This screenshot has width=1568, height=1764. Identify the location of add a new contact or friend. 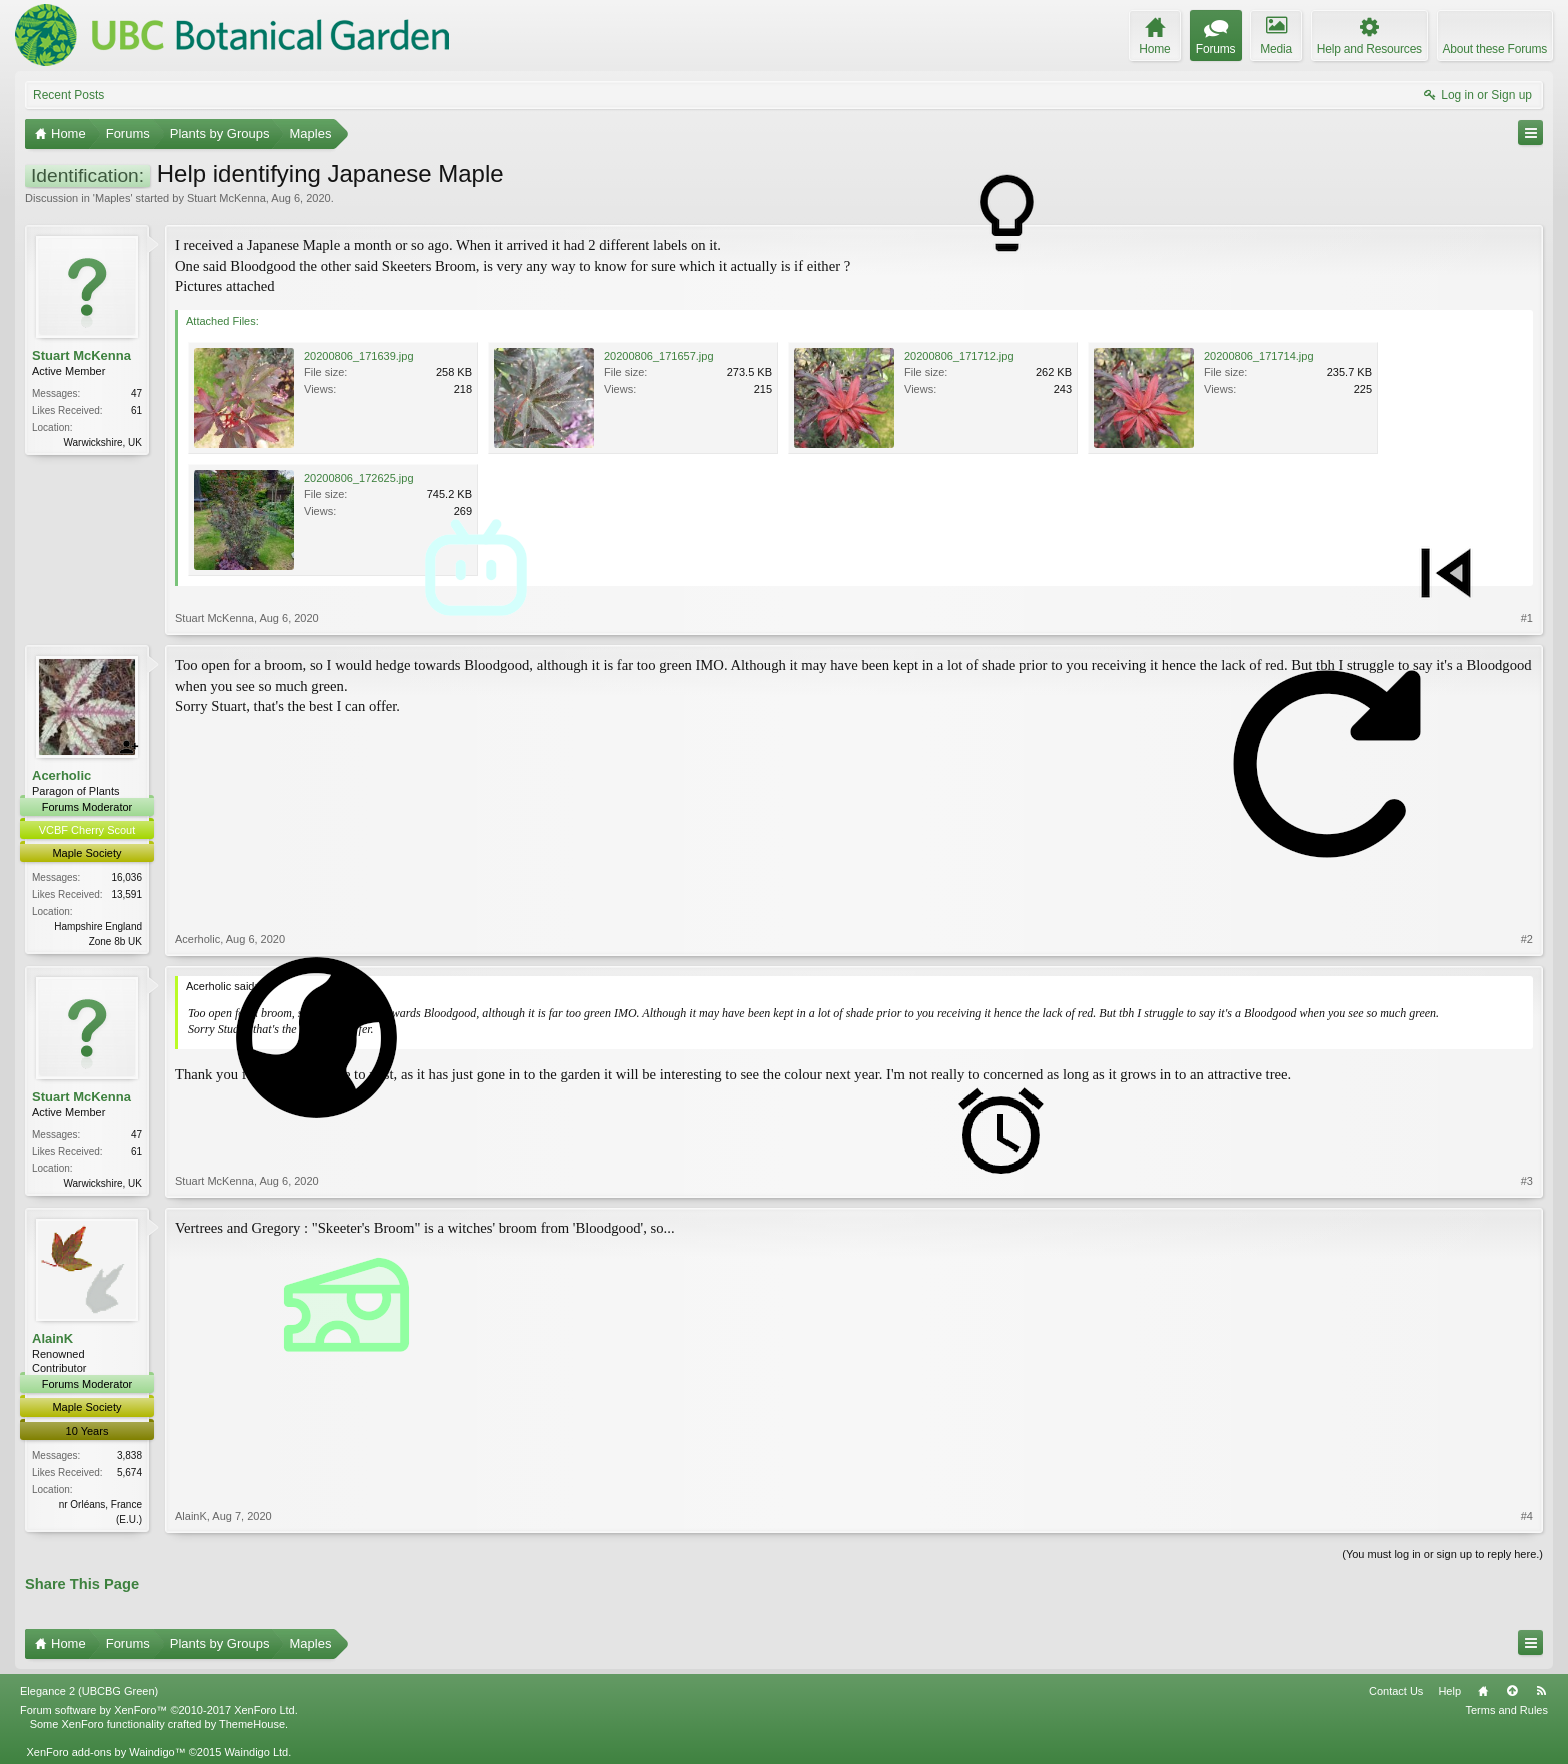
(129, 747).